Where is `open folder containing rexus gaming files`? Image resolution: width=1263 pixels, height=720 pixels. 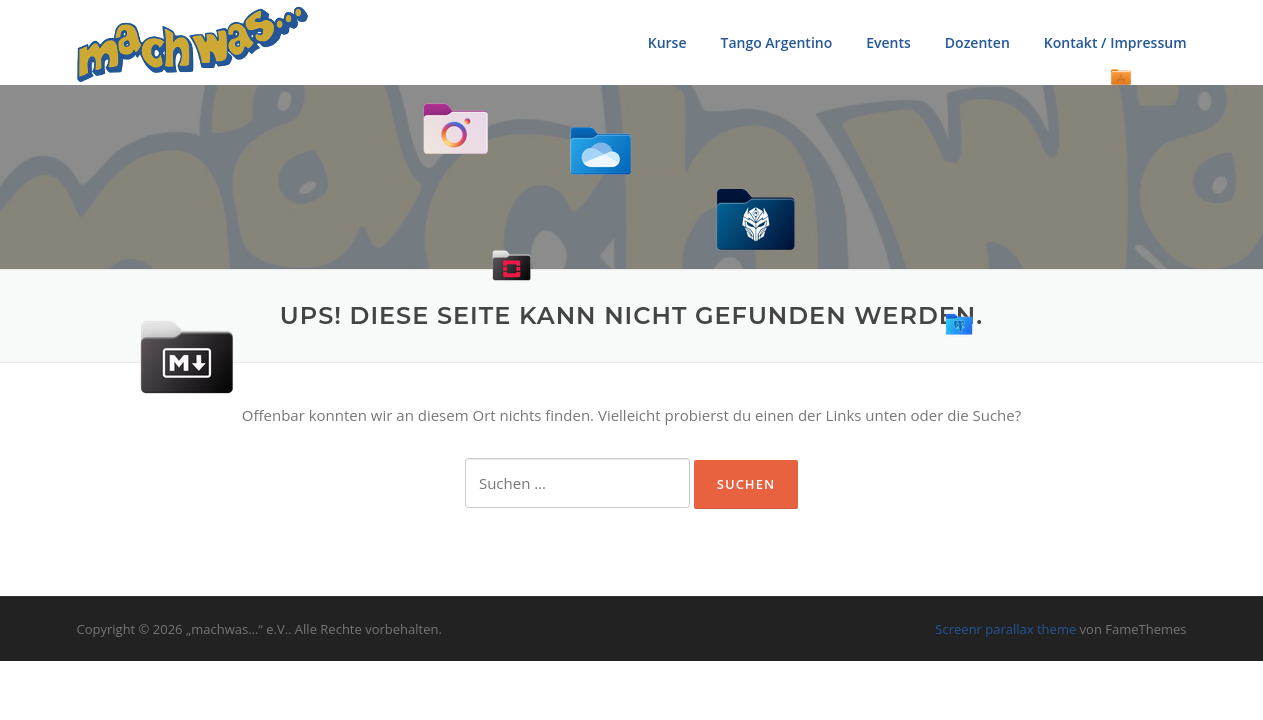 open folder containing rexus gaming files is located at coordinates (755, 221).